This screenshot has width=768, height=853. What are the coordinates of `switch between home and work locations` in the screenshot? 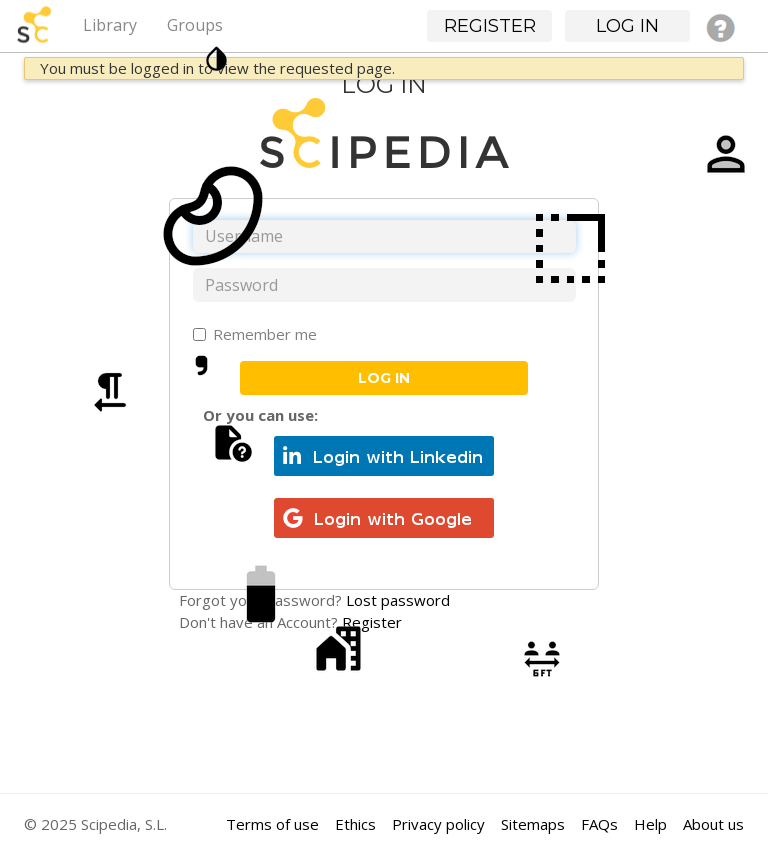 It's located at (338, 648).